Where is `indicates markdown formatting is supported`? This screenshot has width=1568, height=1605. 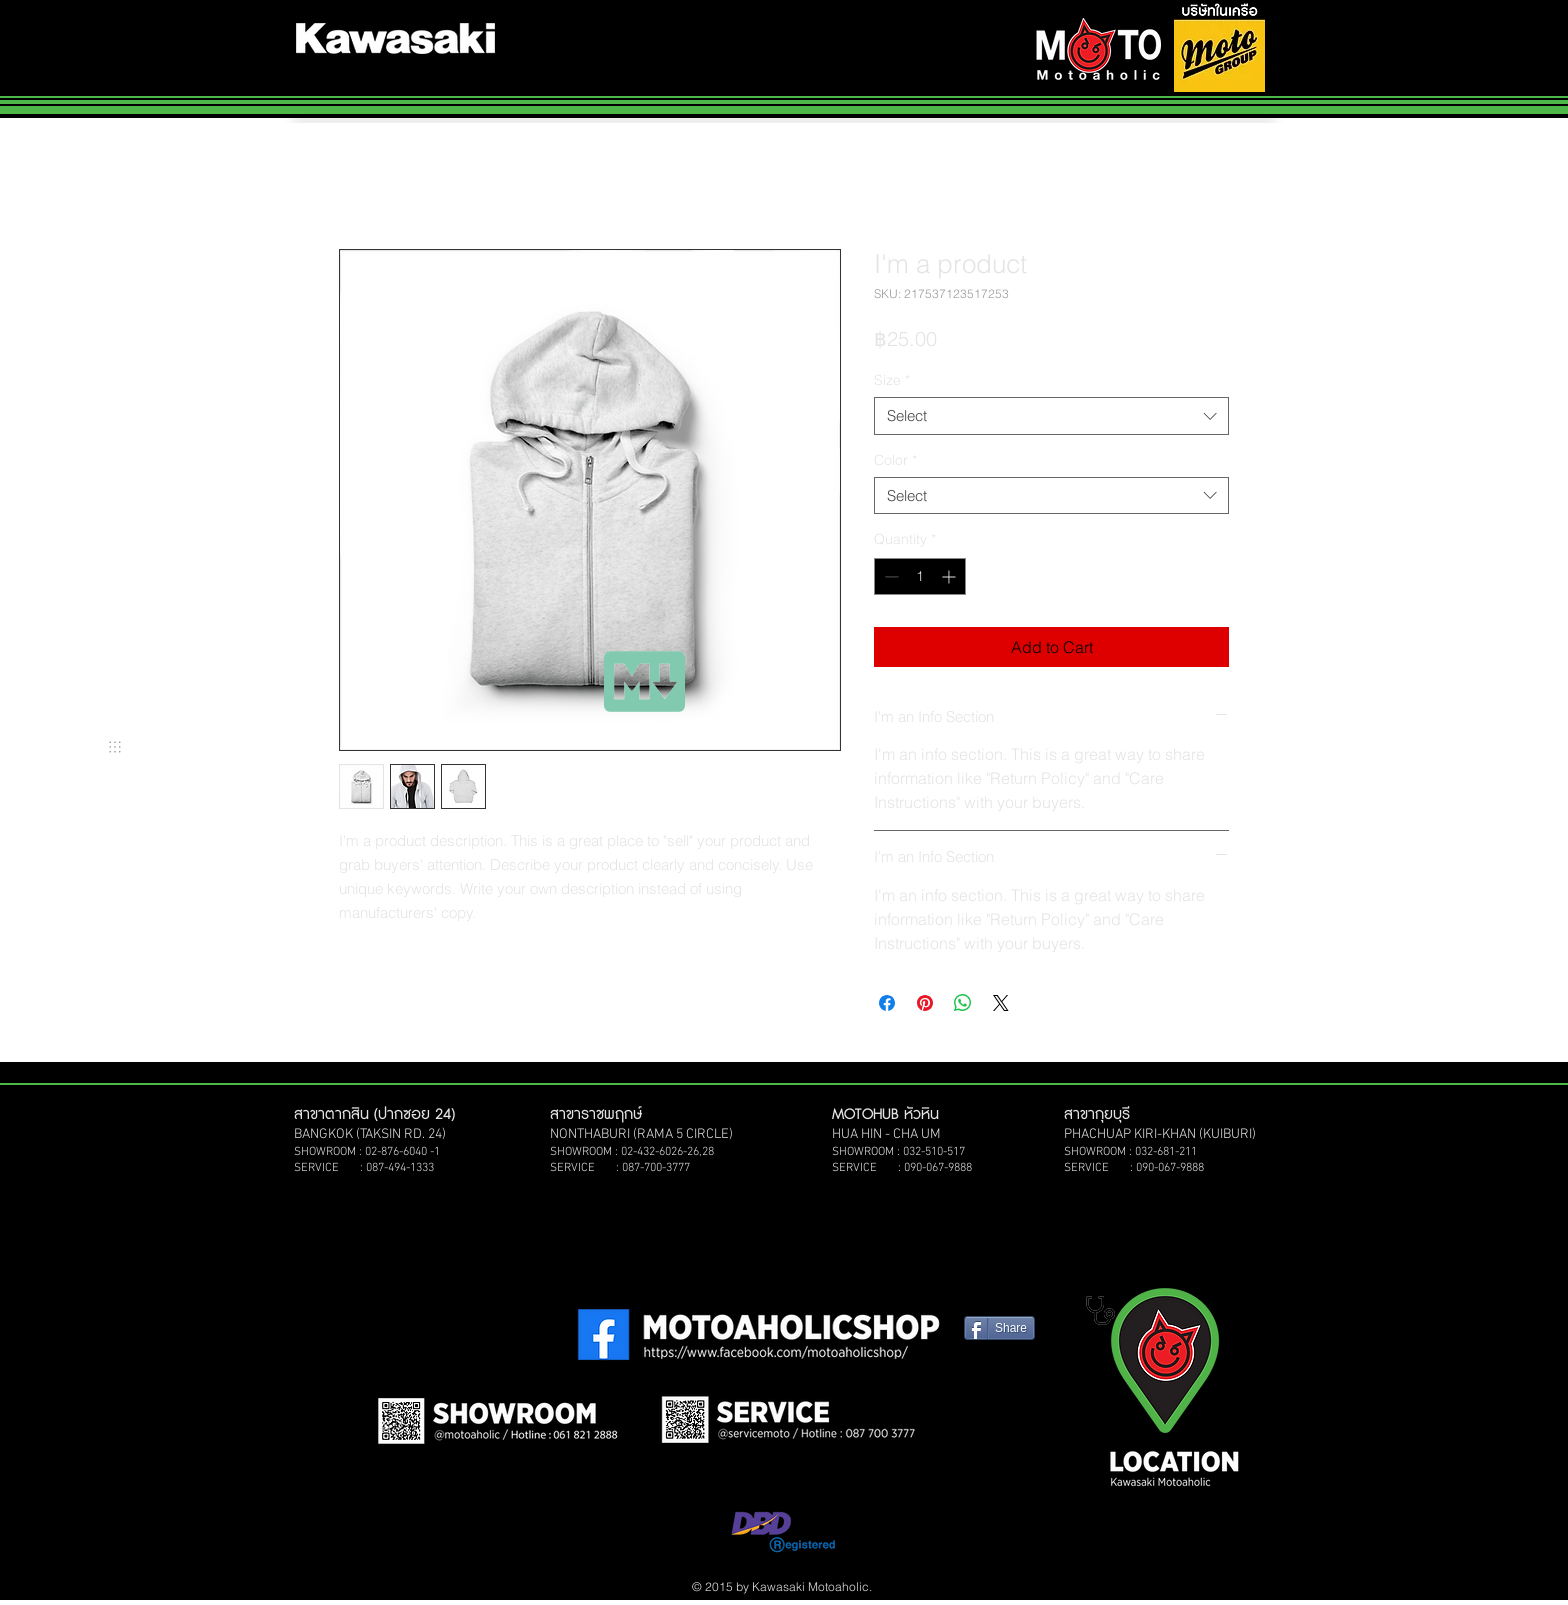
indicates markdown formatting is supported is located at coordinates (644, 681).